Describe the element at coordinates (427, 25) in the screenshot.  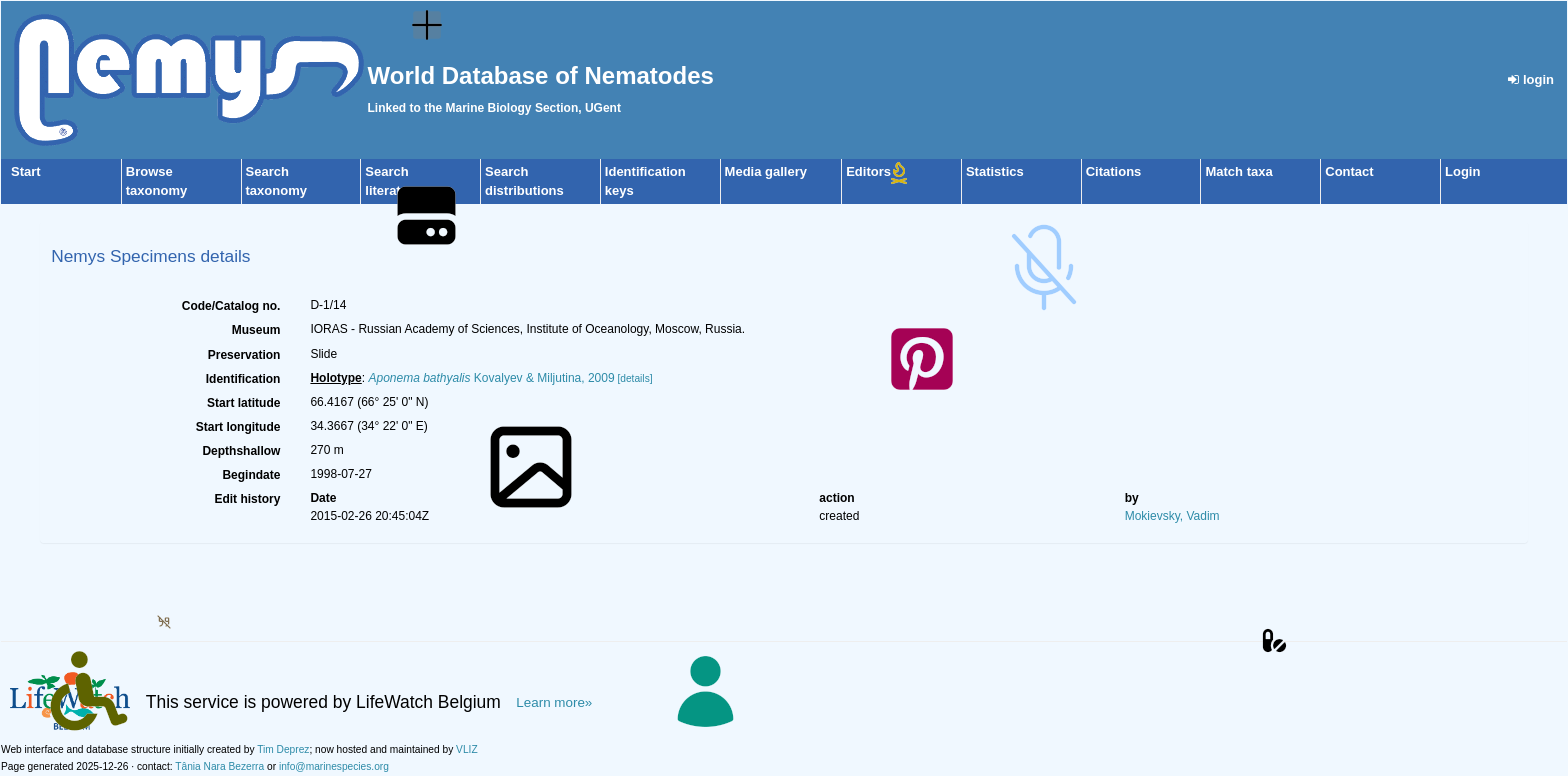
I see `add a new item` at that location.